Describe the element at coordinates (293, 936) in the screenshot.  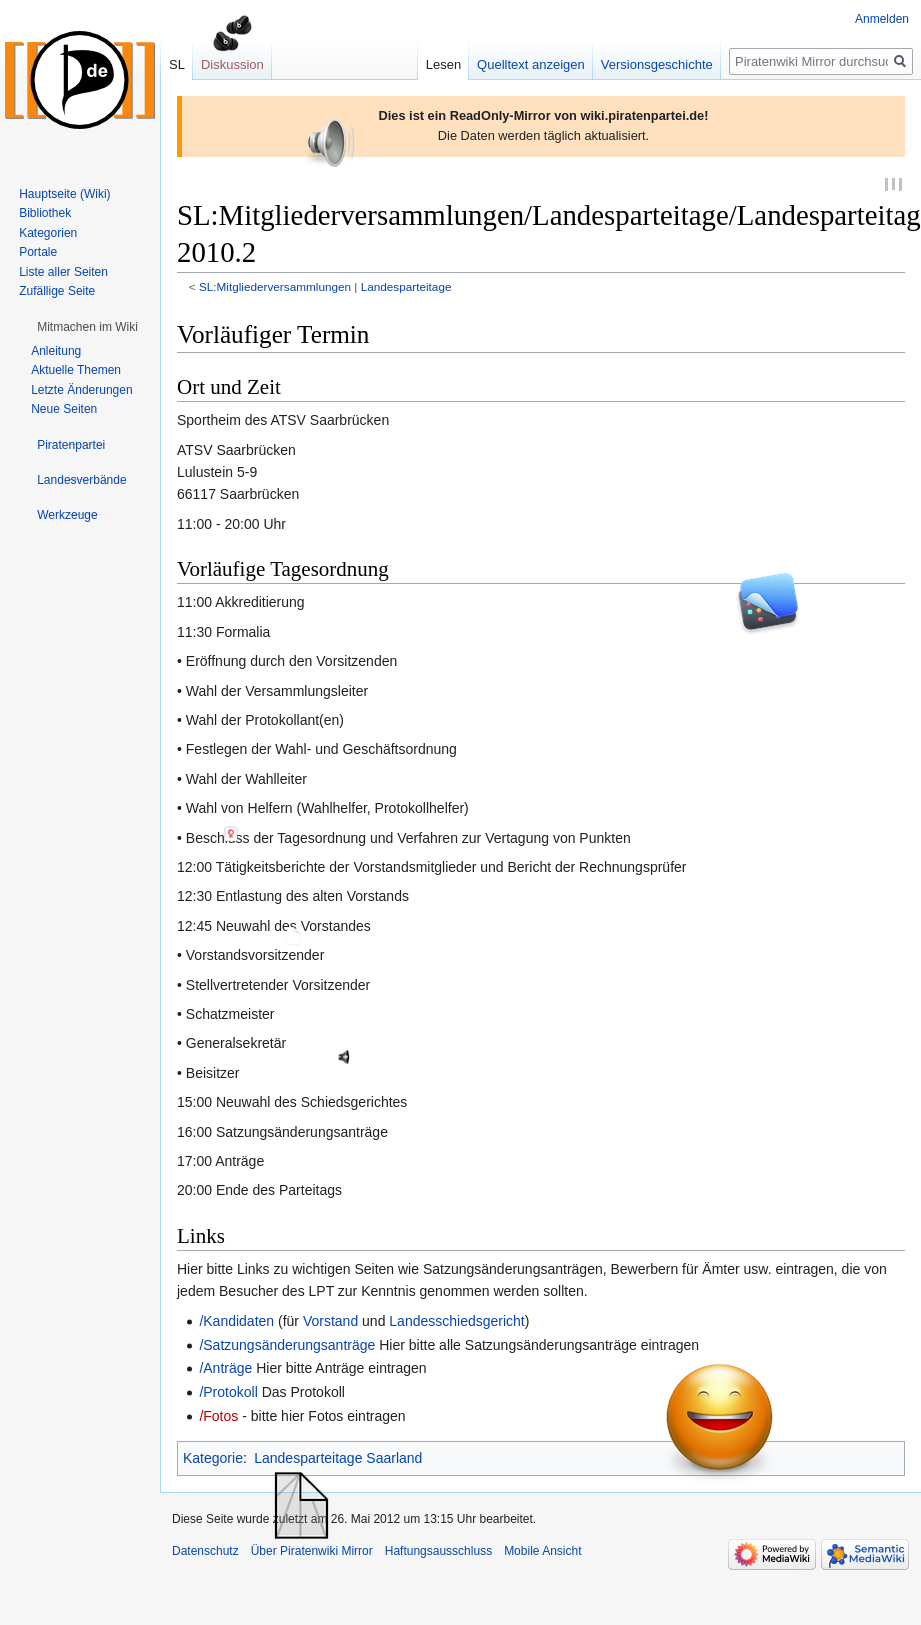
I see `a generic file or document` at that location.